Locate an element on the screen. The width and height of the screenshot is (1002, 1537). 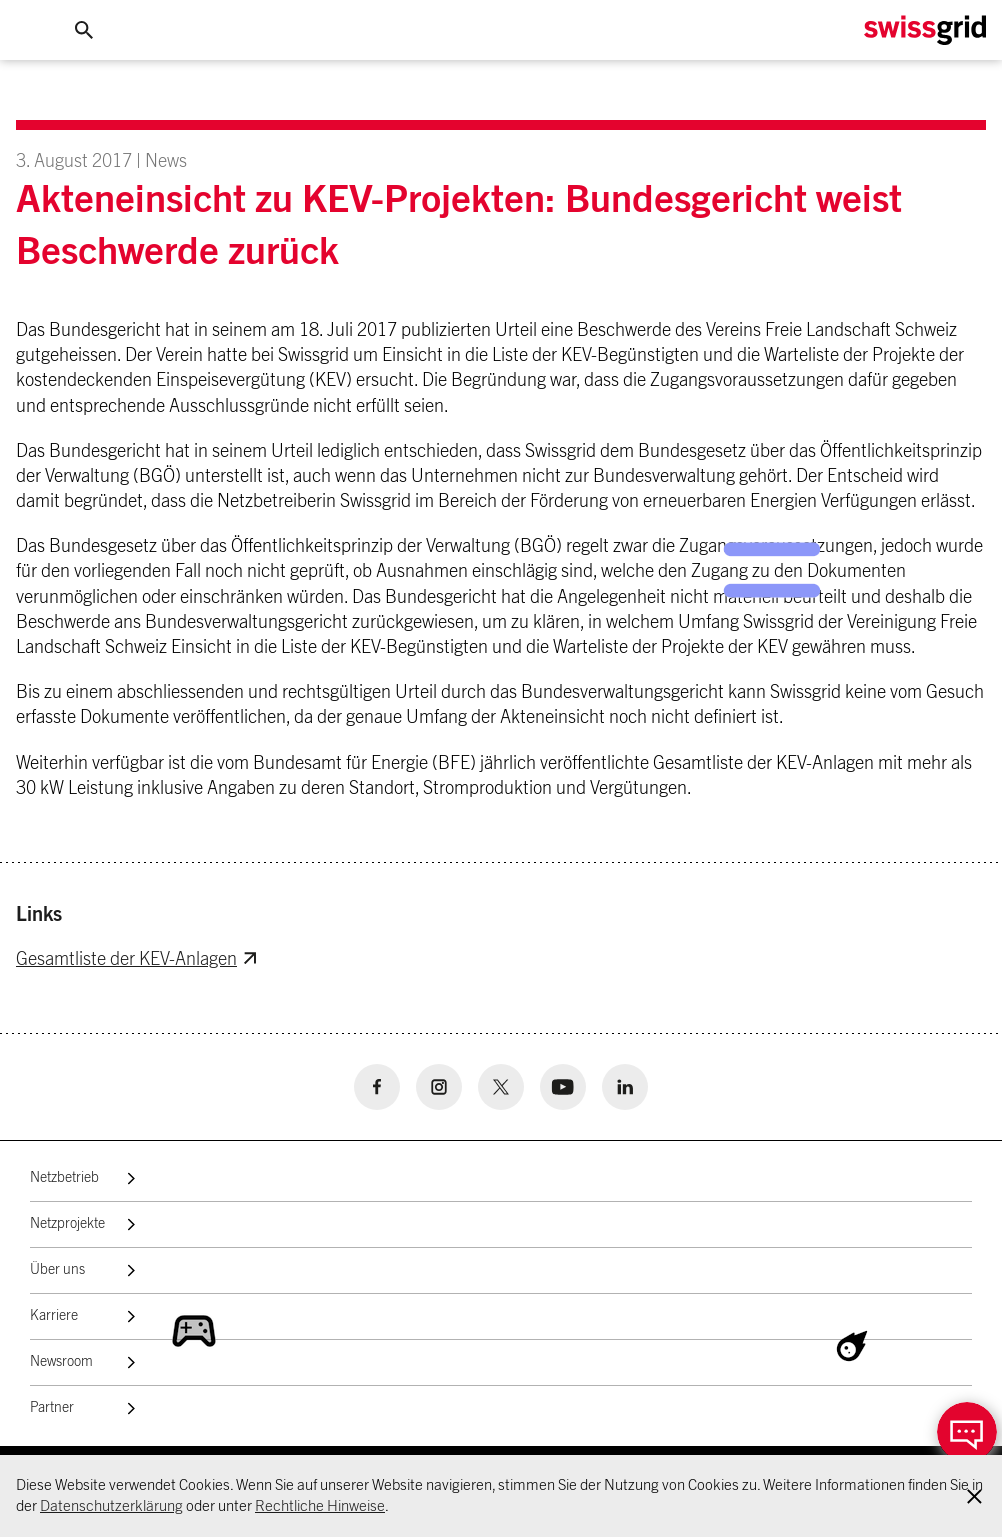
equals or comparison function is located at coordinates (772, 570).